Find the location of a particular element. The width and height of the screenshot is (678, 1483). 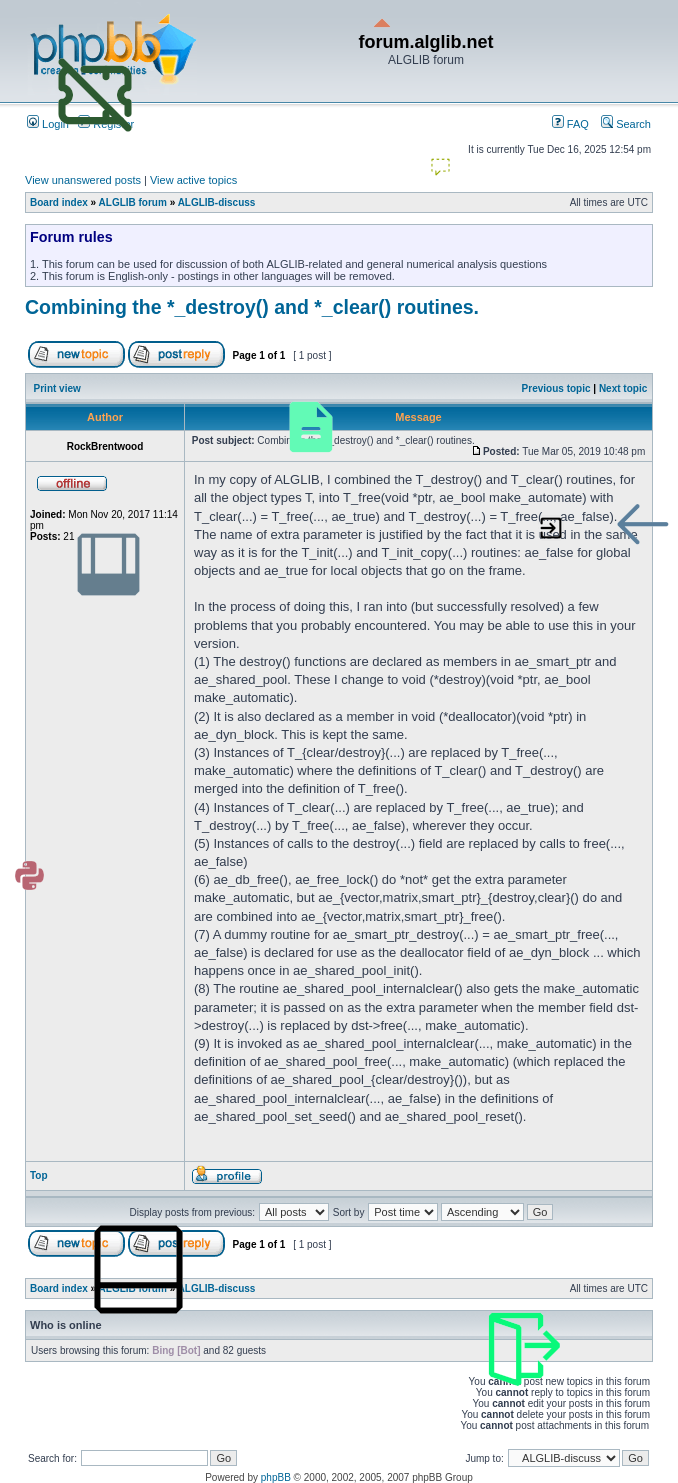

hide the bottom panel is located at coordinates (138, 1269).